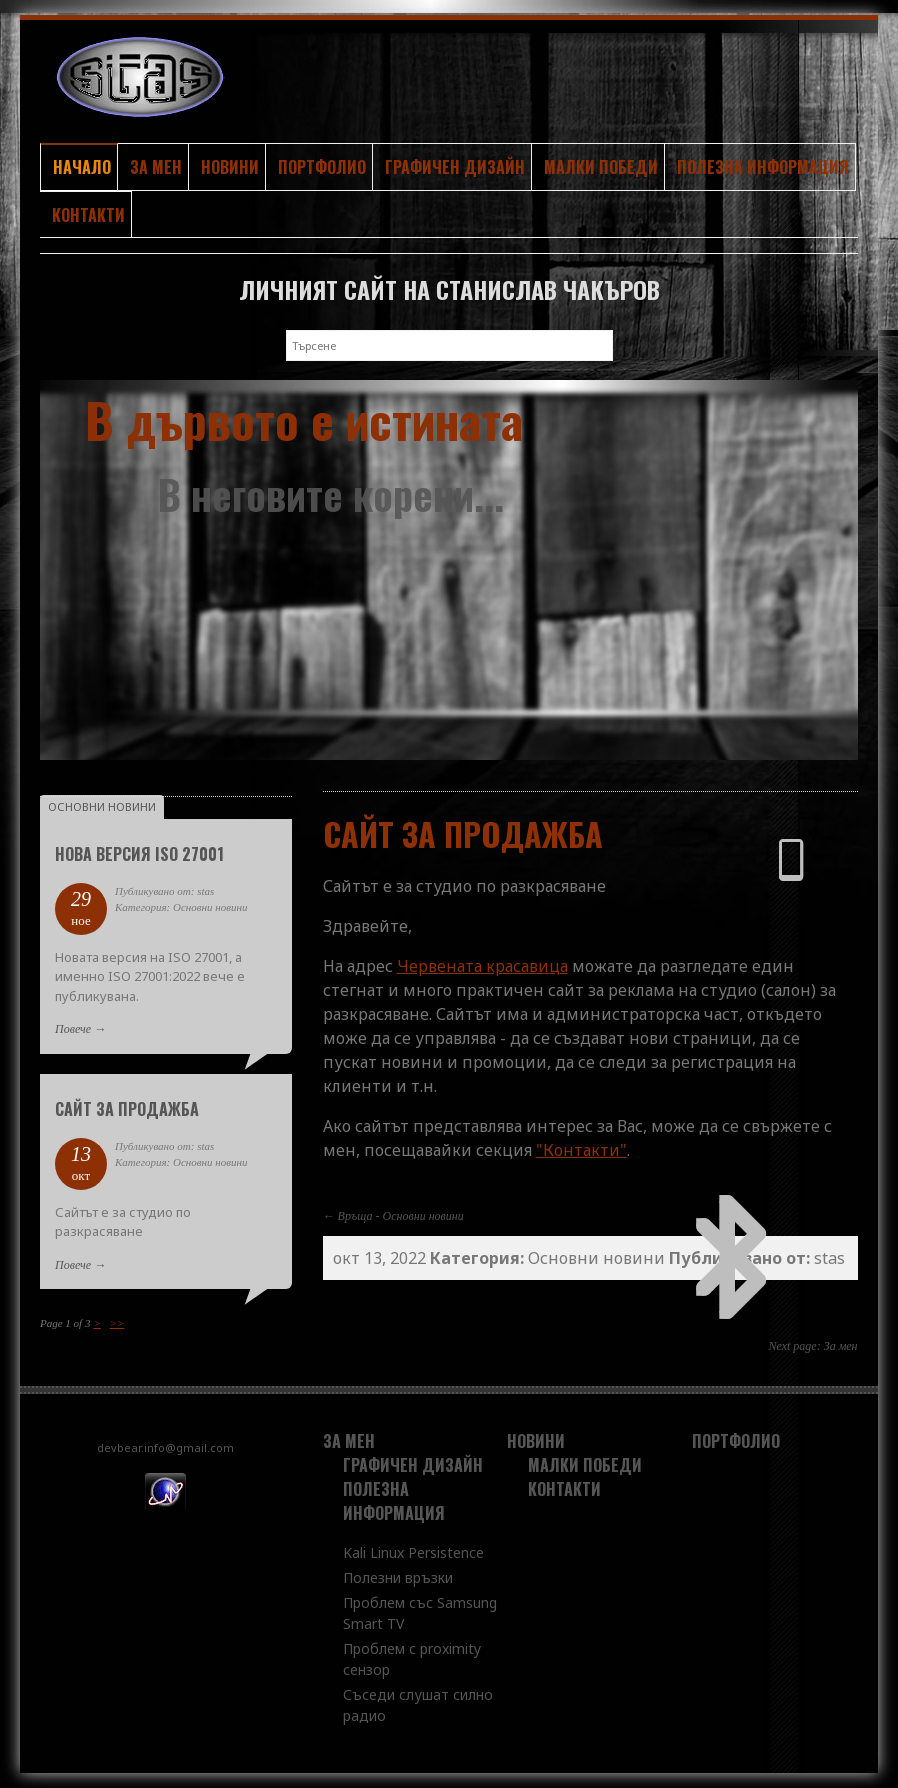  I want to click on indicates an iPhone or iOS device, so click(791, 860).